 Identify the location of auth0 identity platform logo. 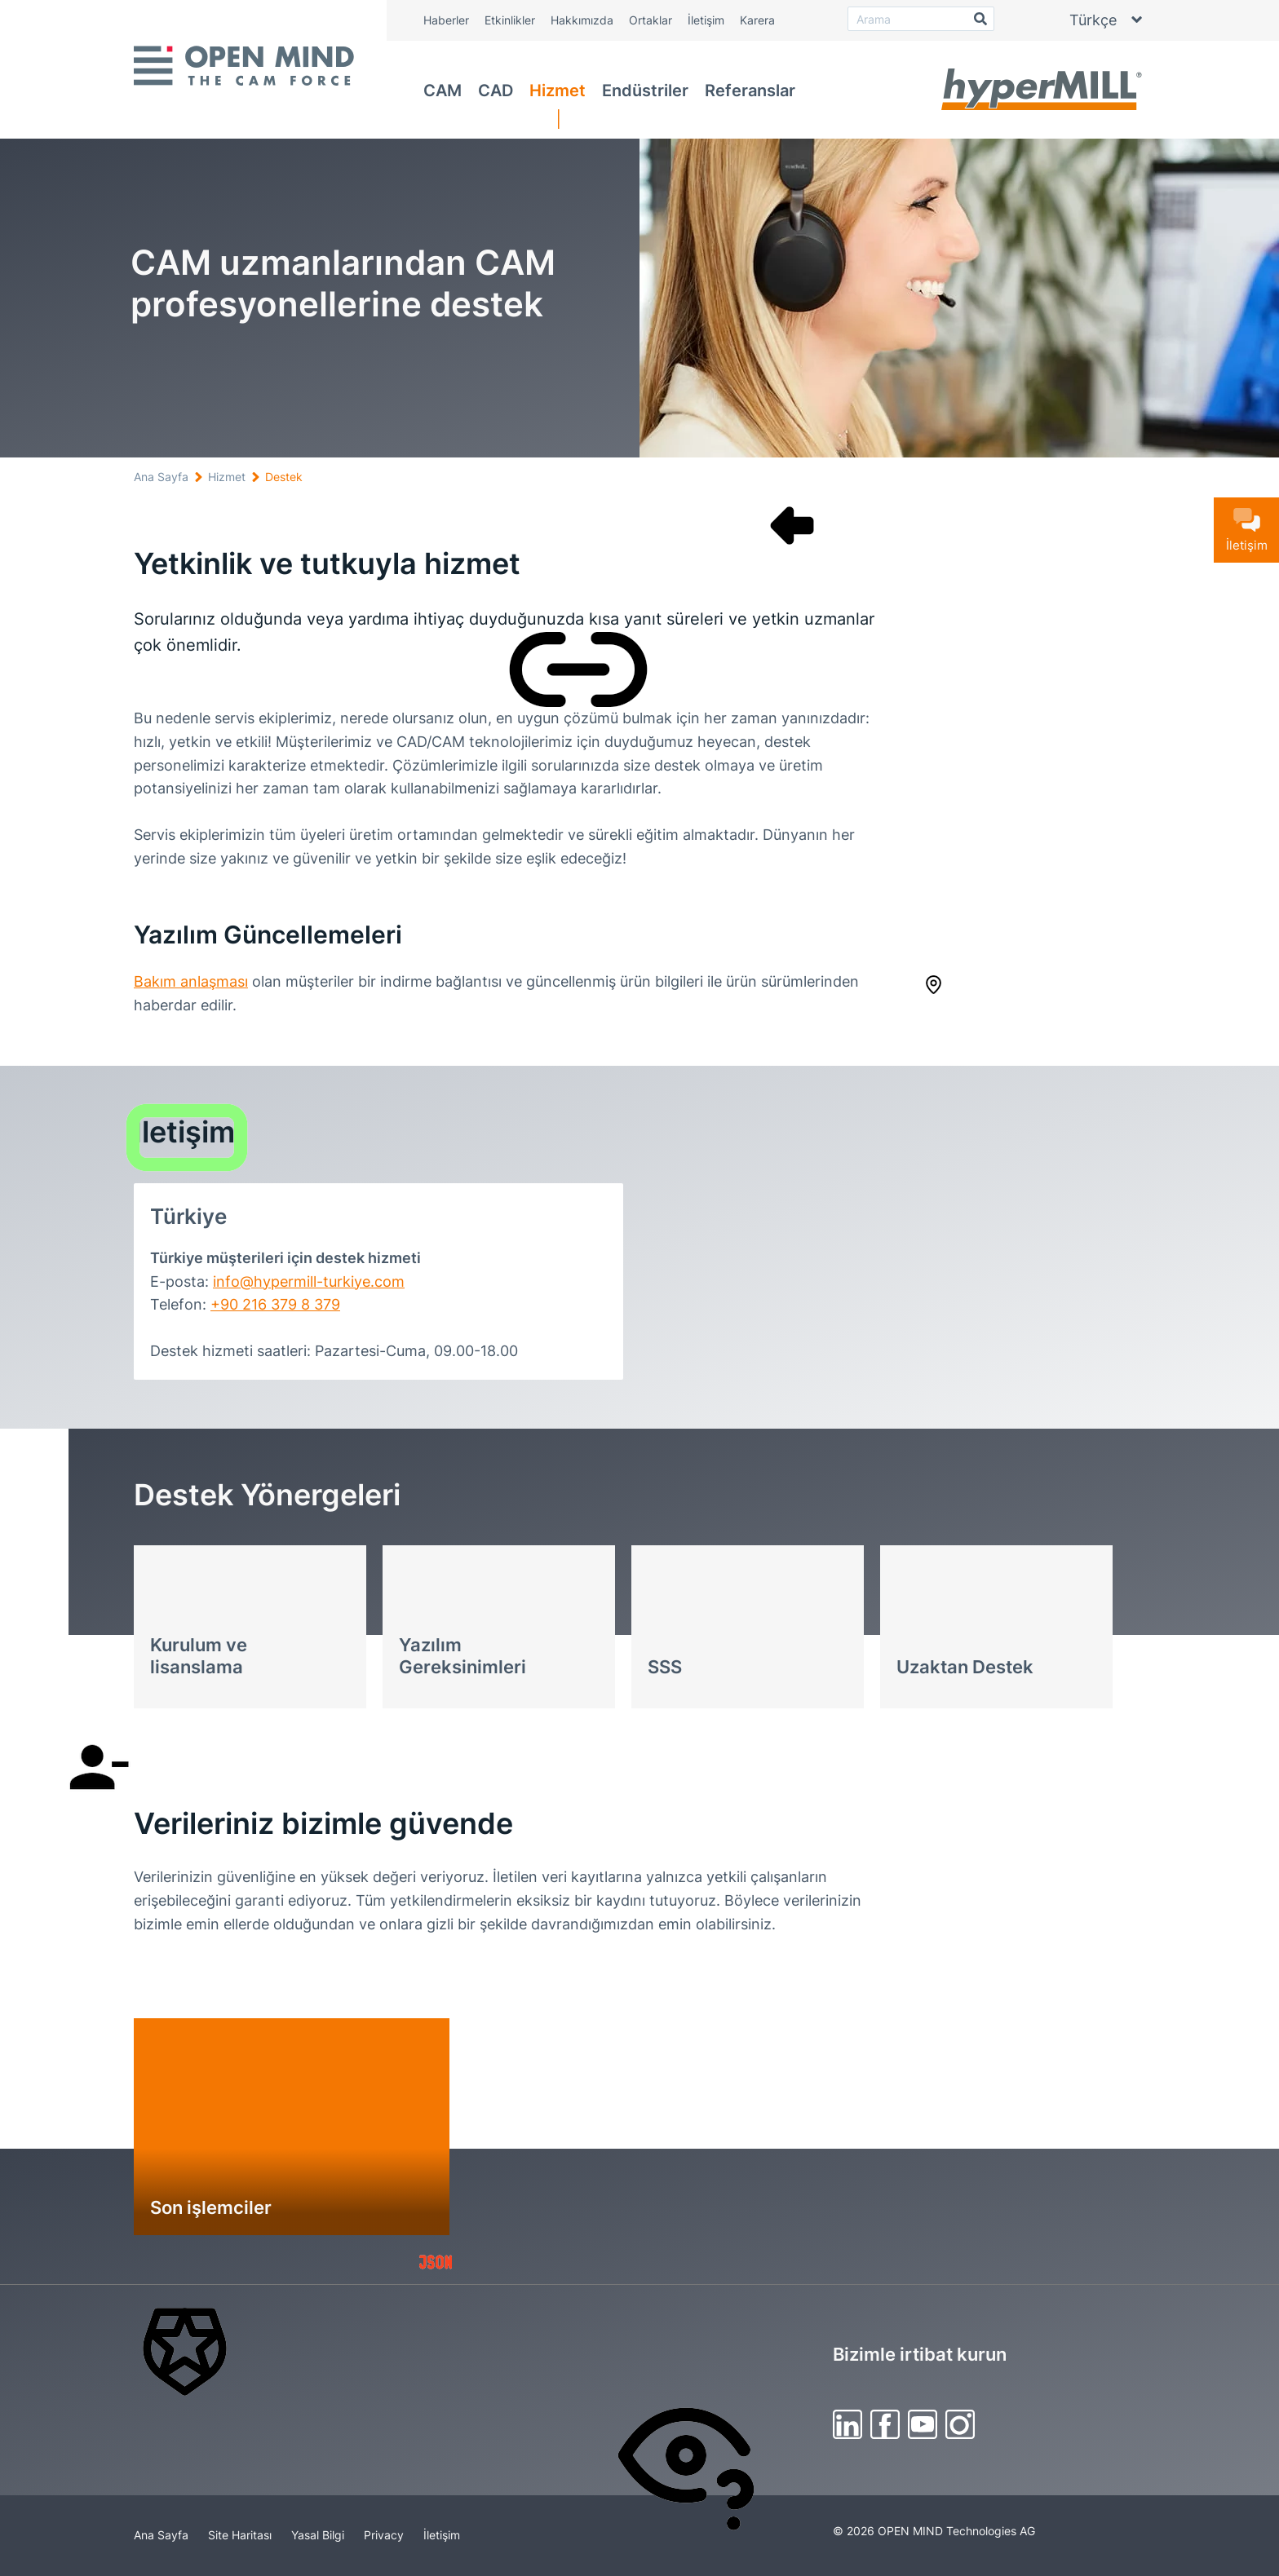
(184, 2349).